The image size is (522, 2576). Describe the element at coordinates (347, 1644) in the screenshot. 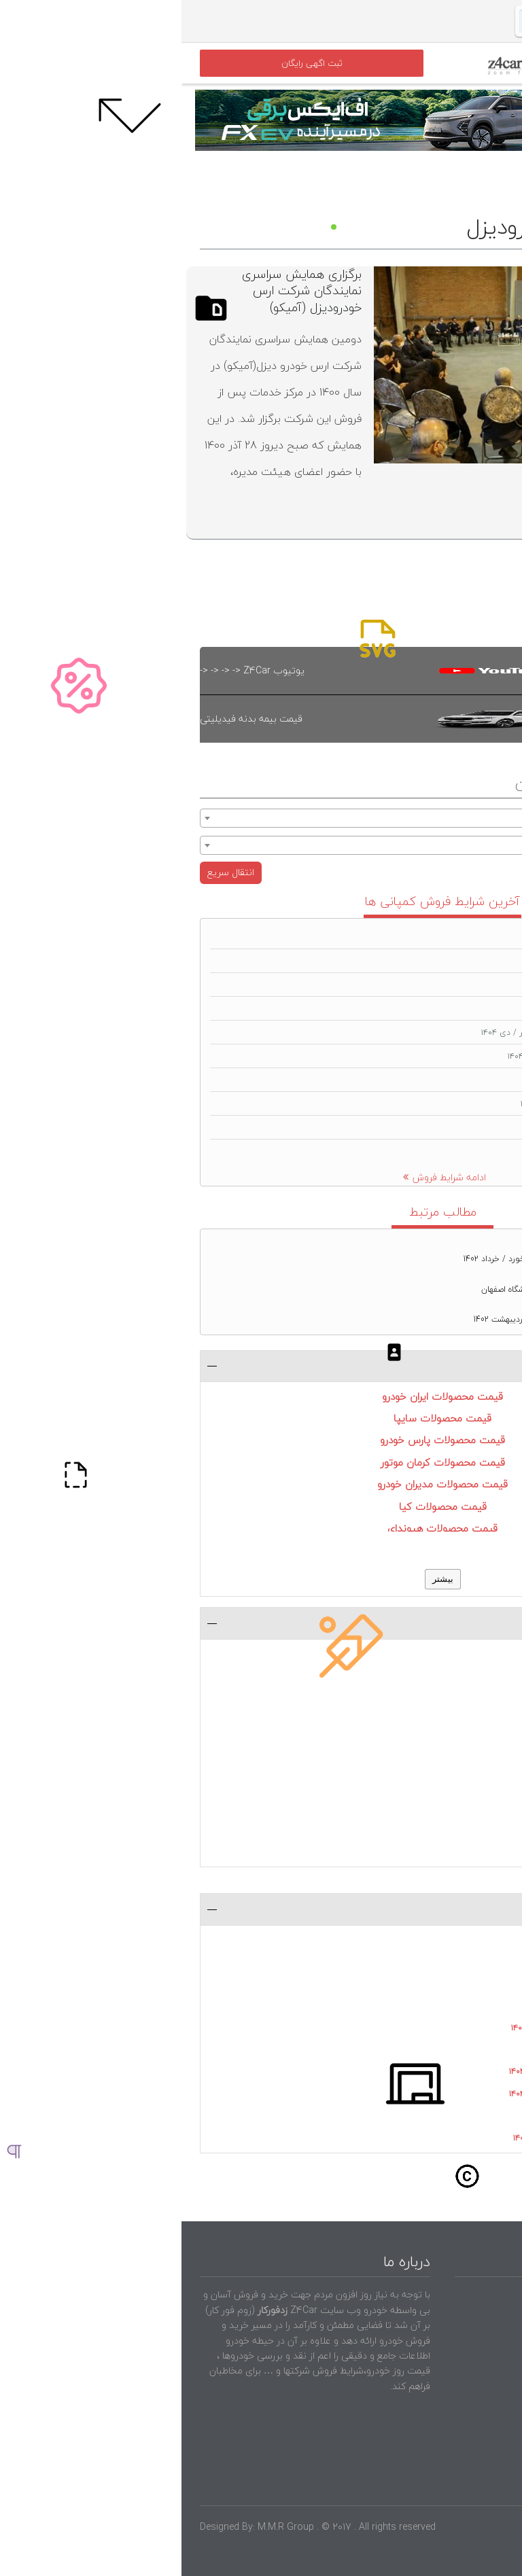

I see `access cricket sports scores or content` at that location.